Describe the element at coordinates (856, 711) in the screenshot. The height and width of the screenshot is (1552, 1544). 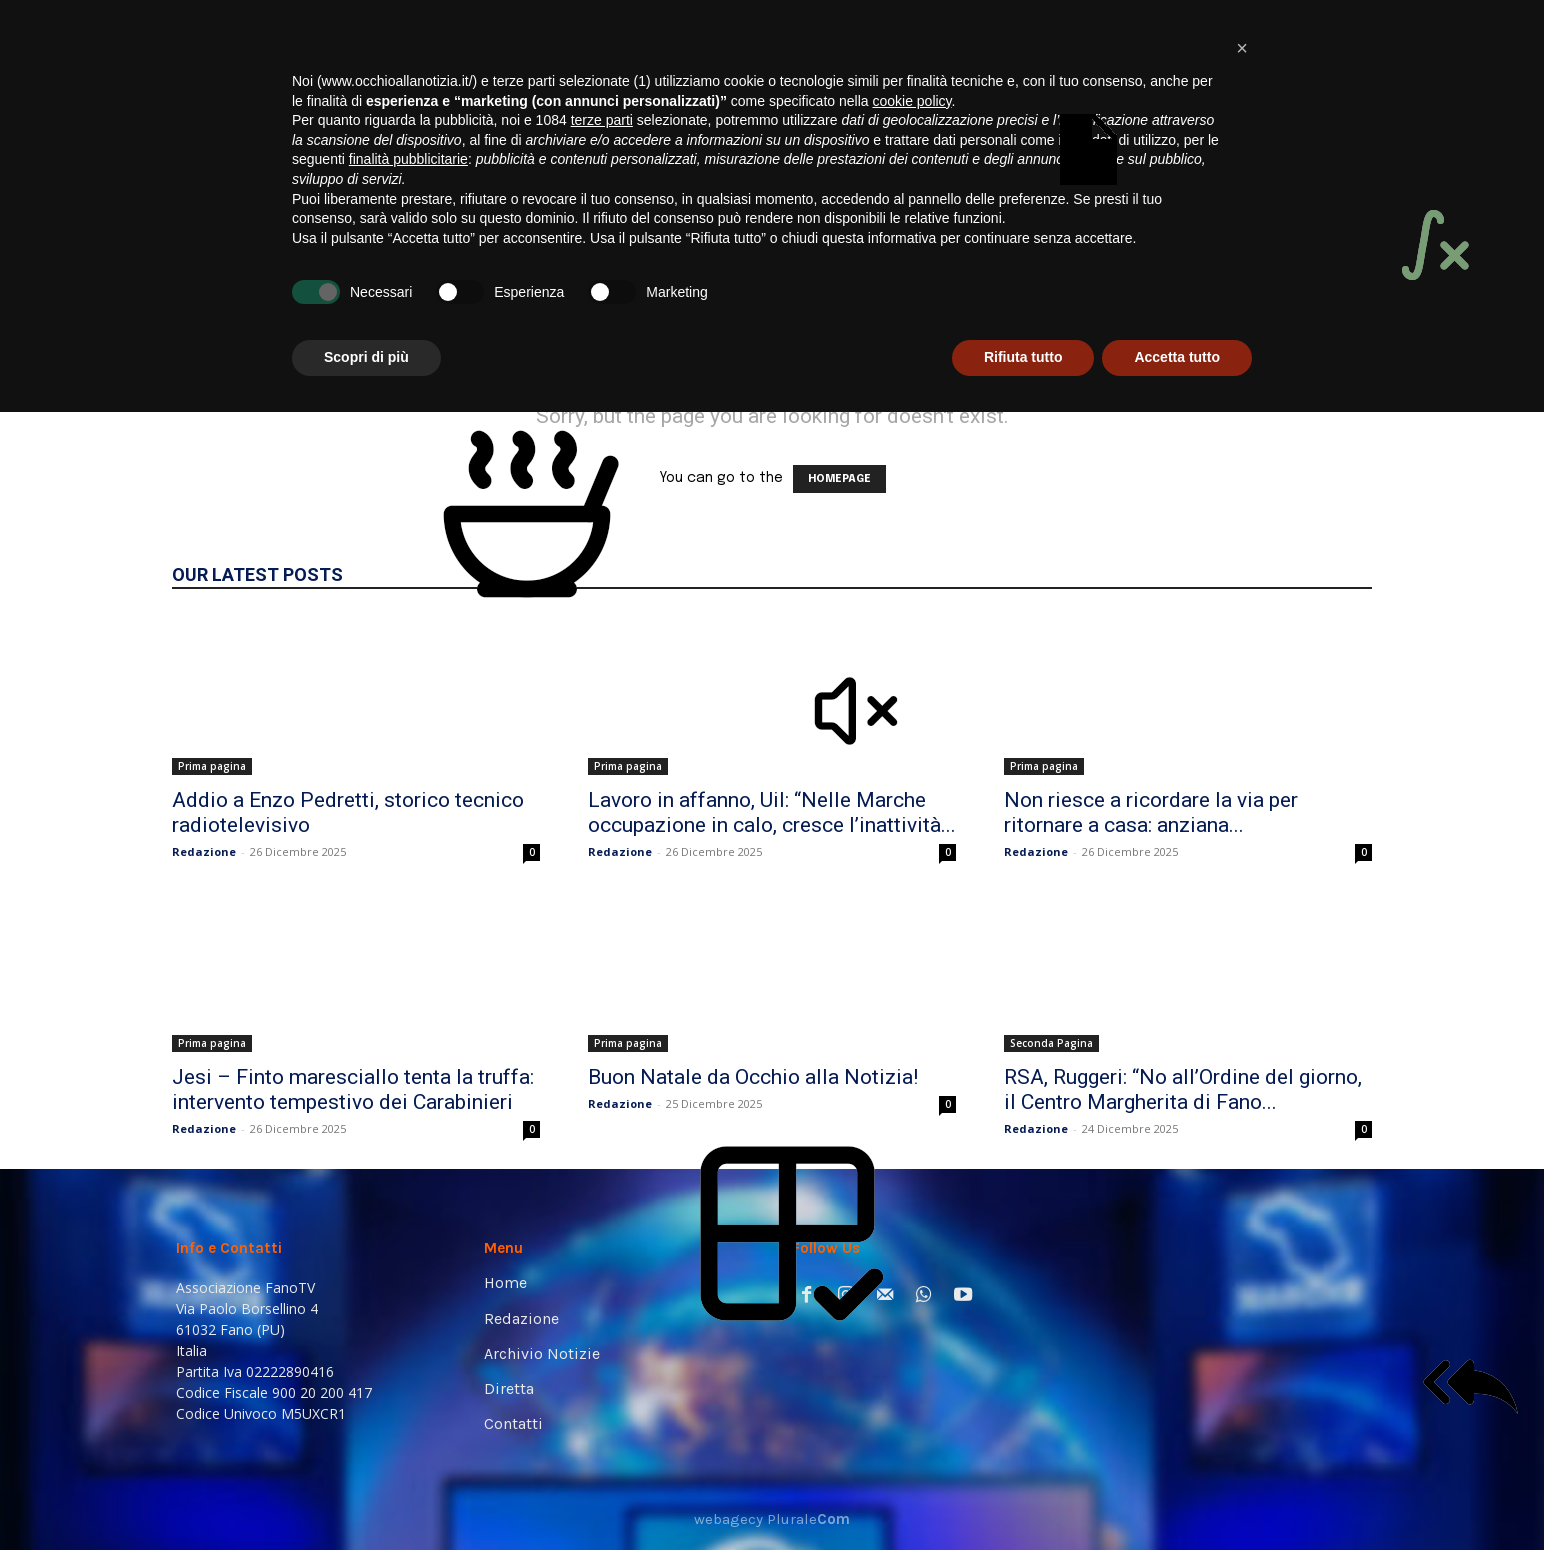
I see `mute audio` at that location.